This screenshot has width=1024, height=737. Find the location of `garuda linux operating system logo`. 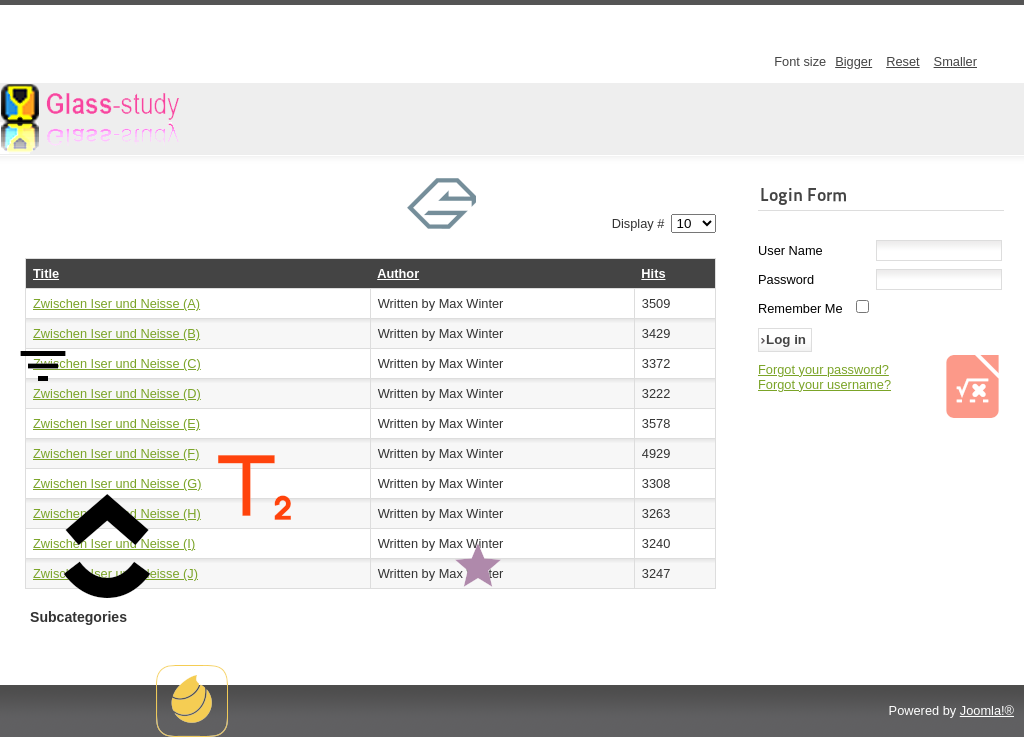

garuda linux operating system logo is located at coordinates (441, 203).